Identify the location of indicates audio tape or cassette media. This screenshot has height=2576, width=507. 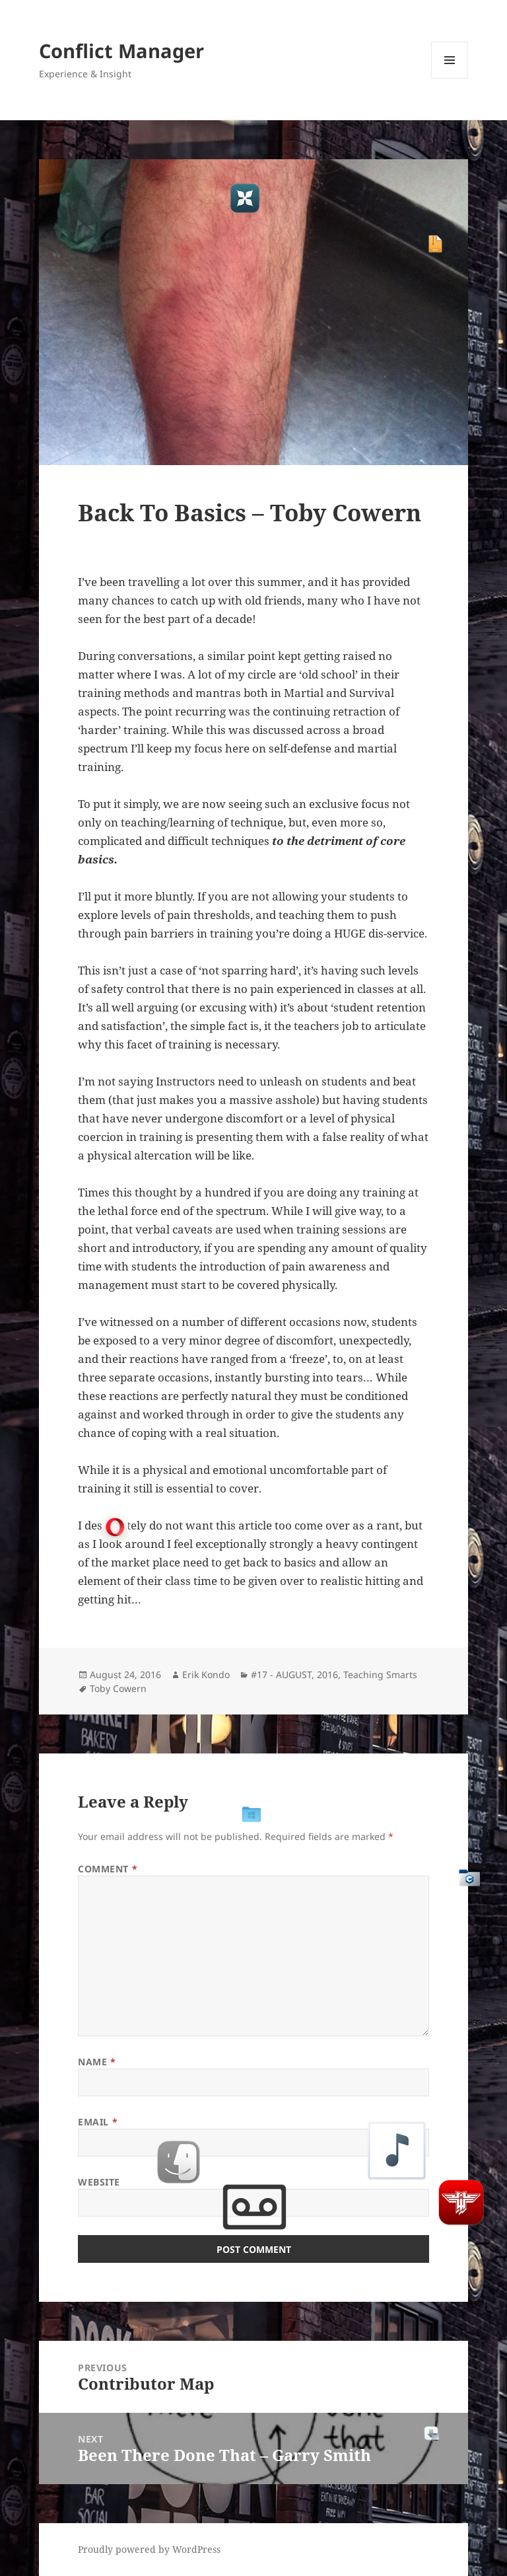
(254, 2207).